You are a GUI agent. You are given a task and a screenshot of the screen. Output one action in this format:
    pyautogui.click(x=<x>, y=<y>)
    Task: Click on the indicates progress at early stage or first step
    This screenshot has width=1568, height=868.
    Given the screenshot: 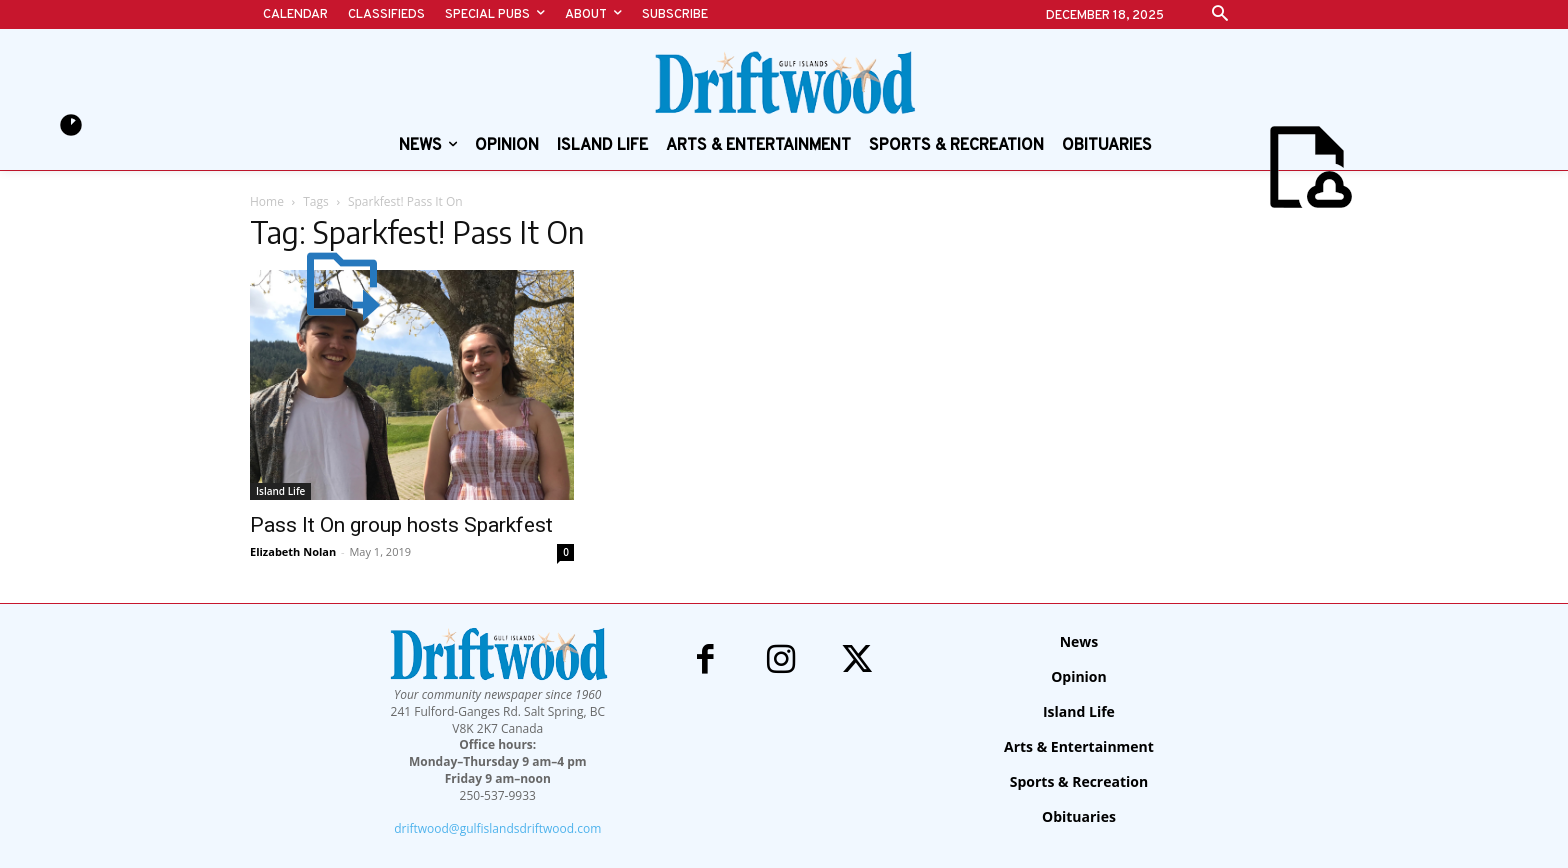 What is the action you would take?
    pyautogui.click(x=71, y=125)
    